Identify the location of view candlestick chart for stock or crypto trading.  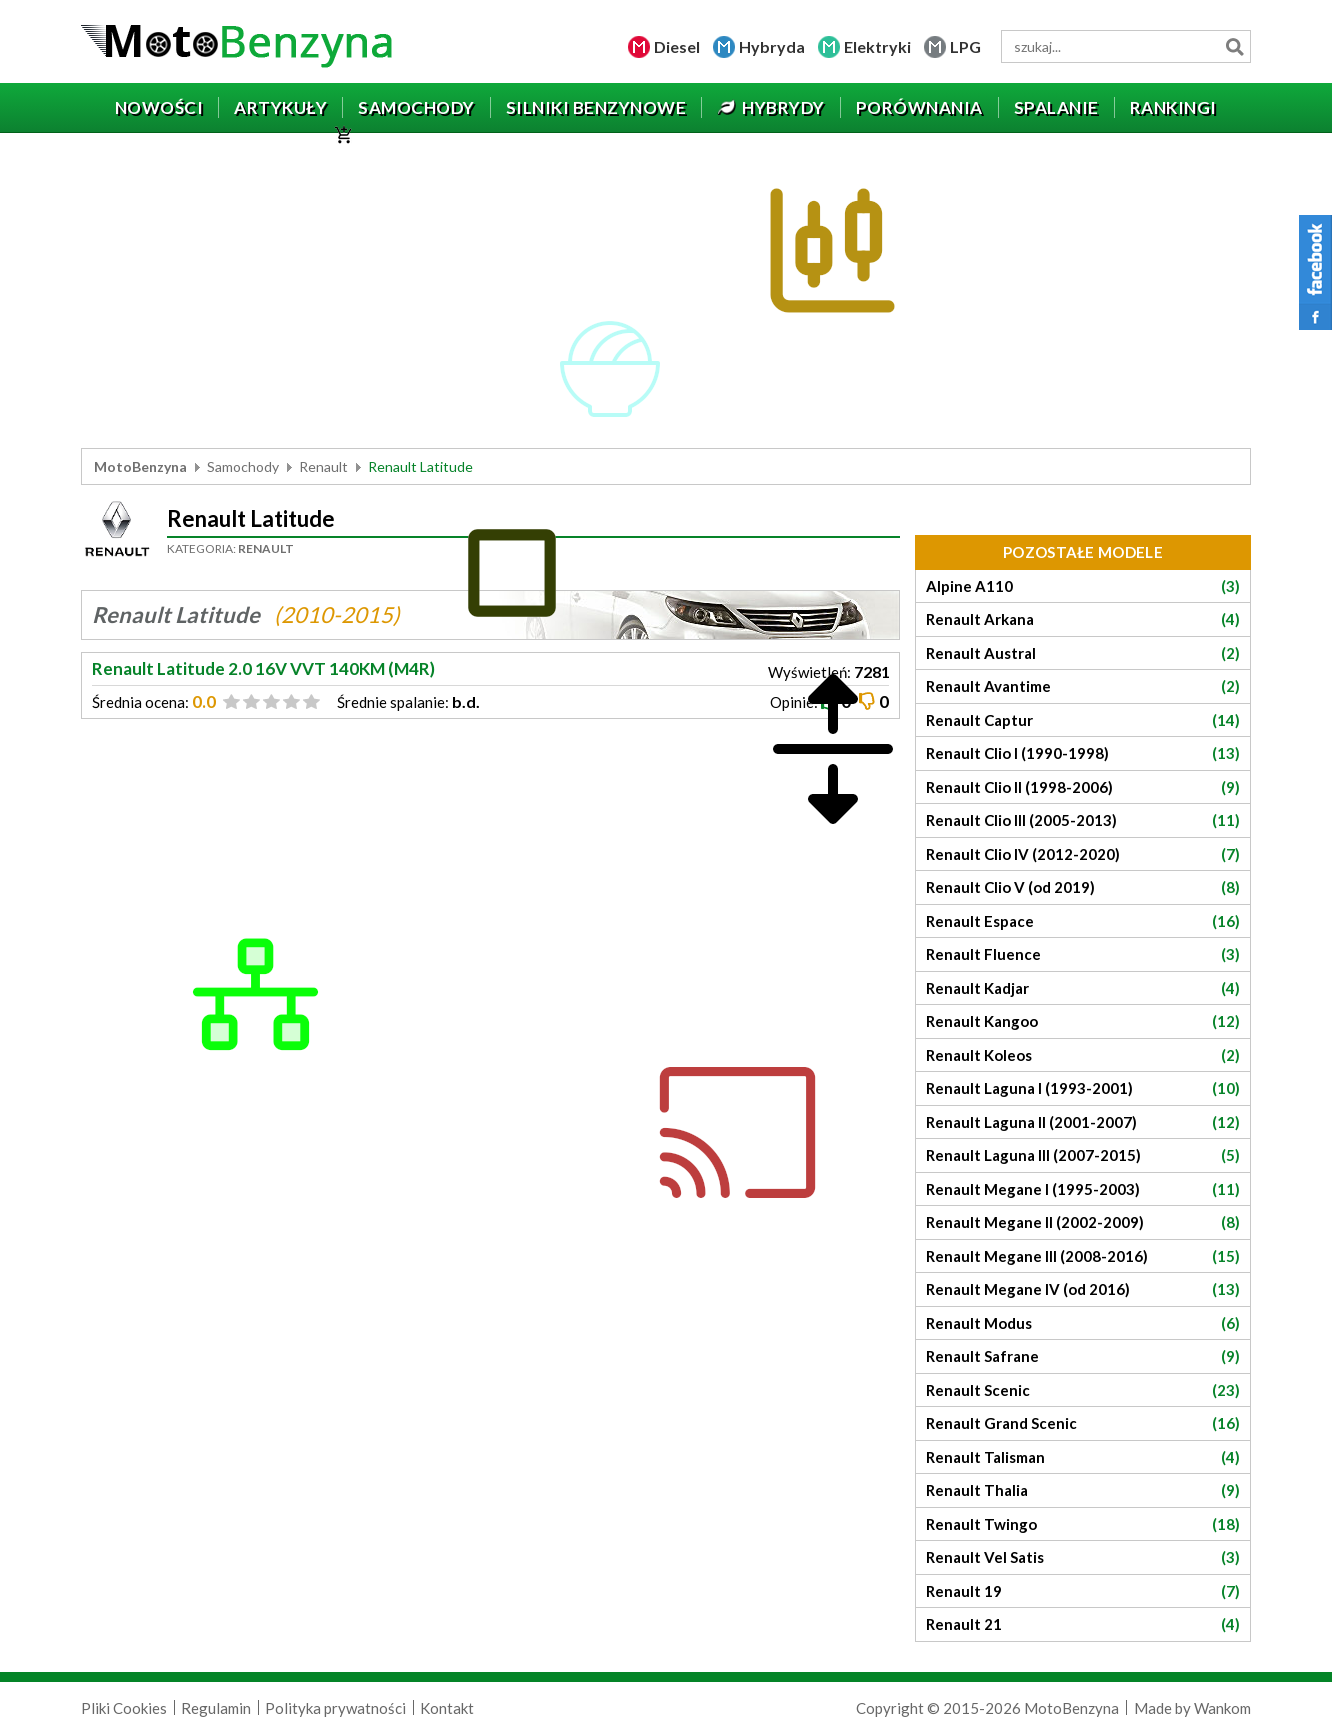
(832, 250).